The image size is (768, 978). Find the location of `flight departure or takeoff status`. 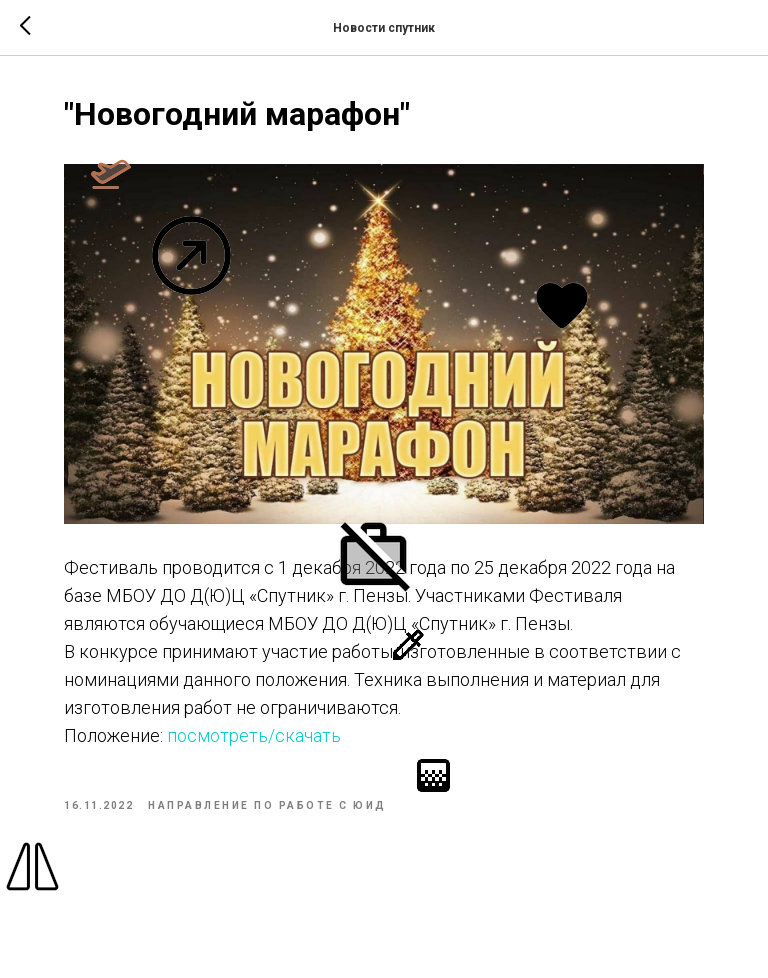

flight departure or takeoff status is located at coordinates (111, 173).